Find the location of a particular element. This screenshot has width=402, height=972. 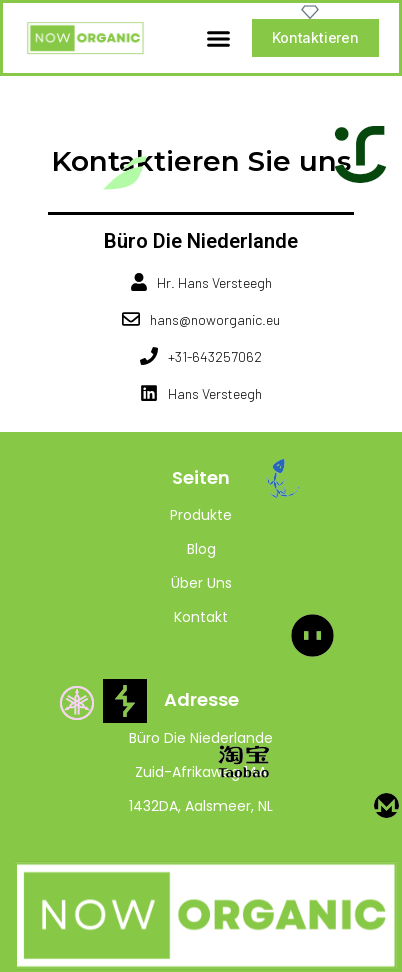

rezgo booking platform logo is located at coordinates (360, 154).